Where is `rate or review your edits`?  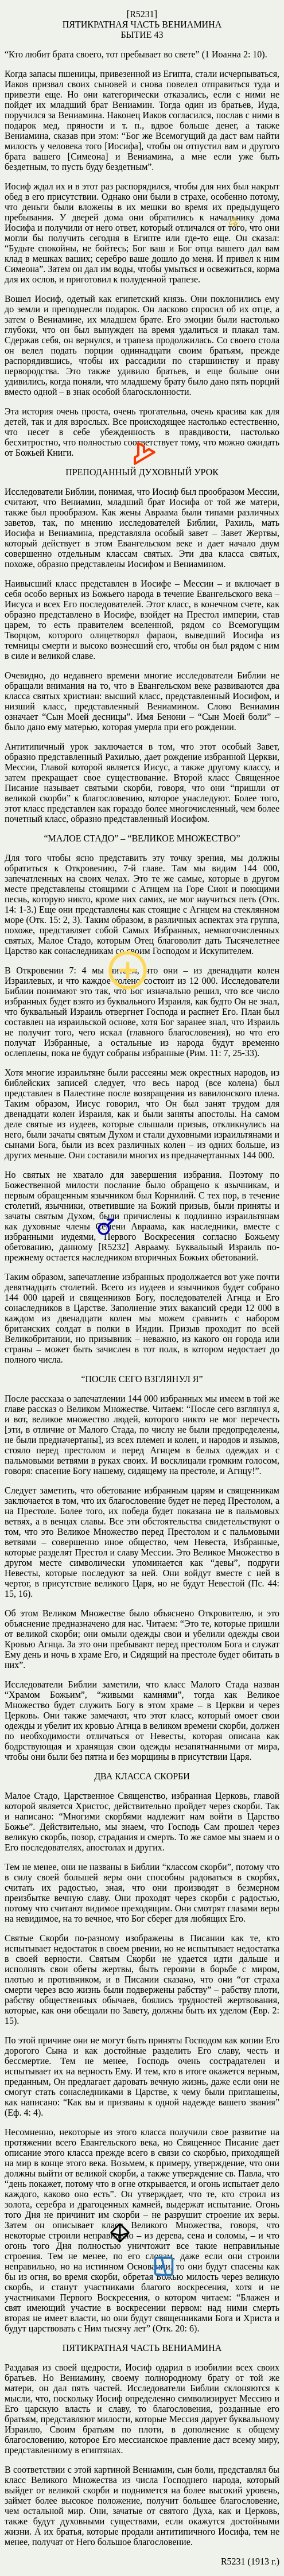 rate or review your edits is located at coordinates (233, 221).